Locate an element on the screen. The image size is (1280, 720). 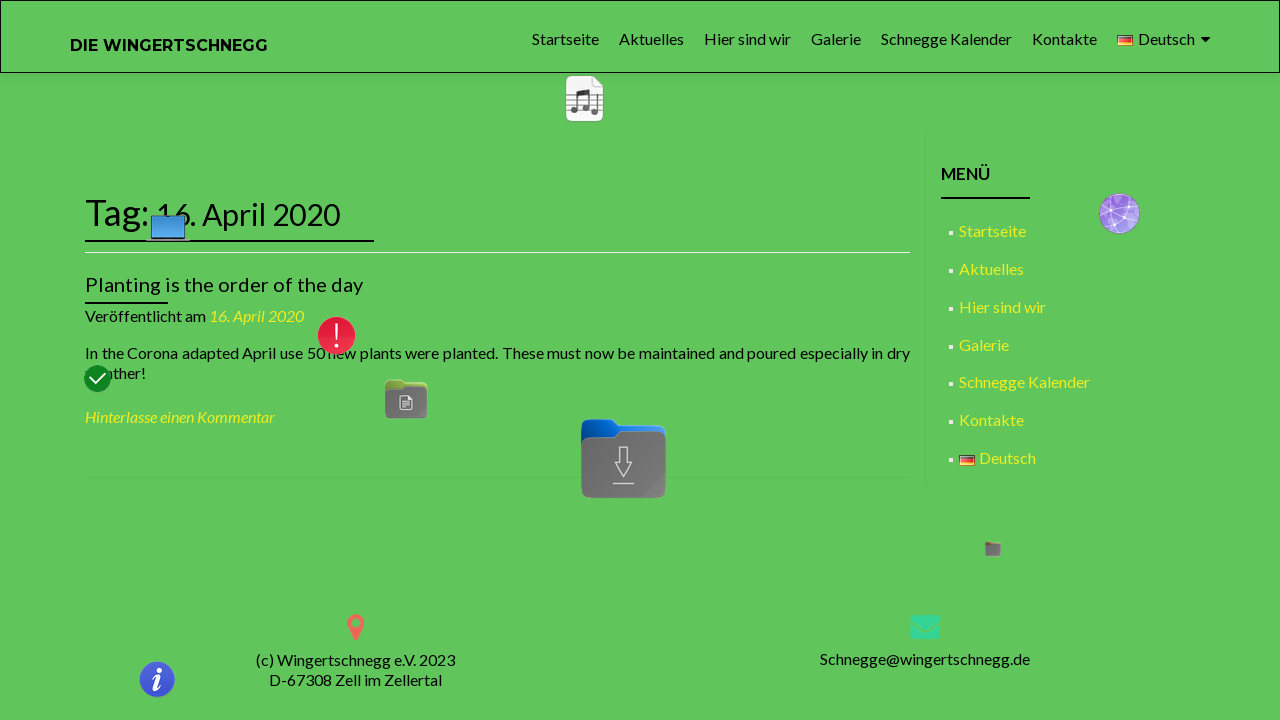
indicates a warning or alert requiring attention is located at coordinates (336, 335).